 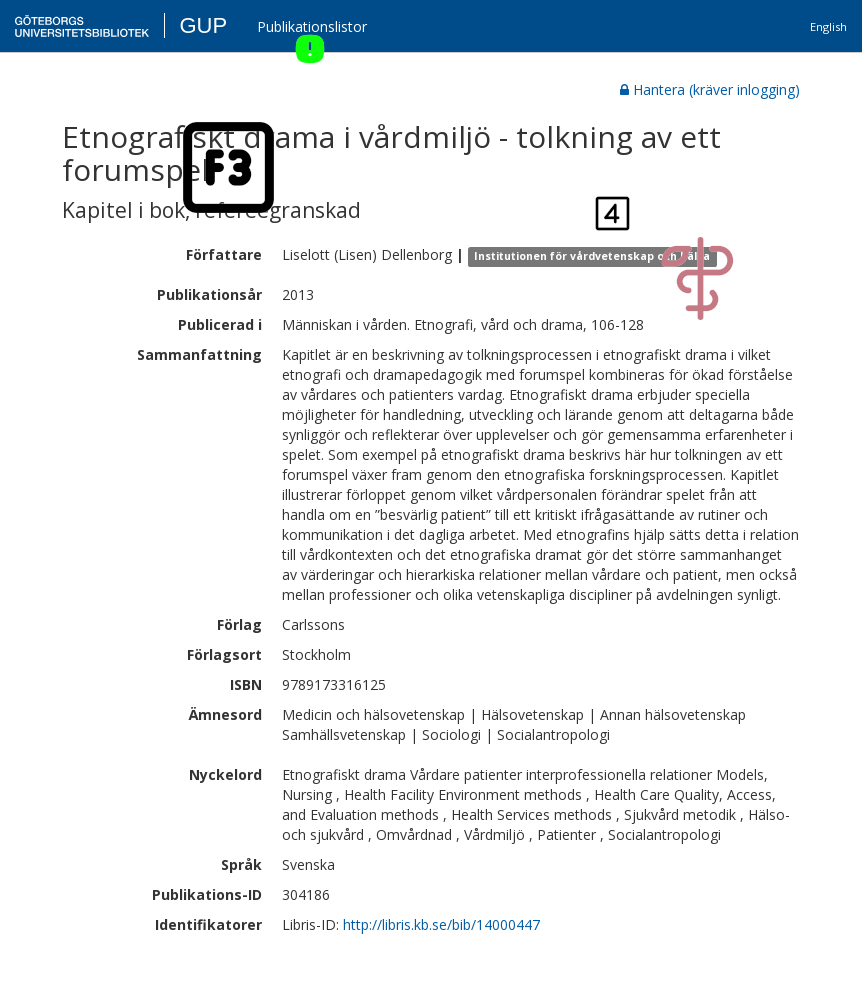 I want to click on press F3 keyboard shortcut, so click(x=228, y=167).